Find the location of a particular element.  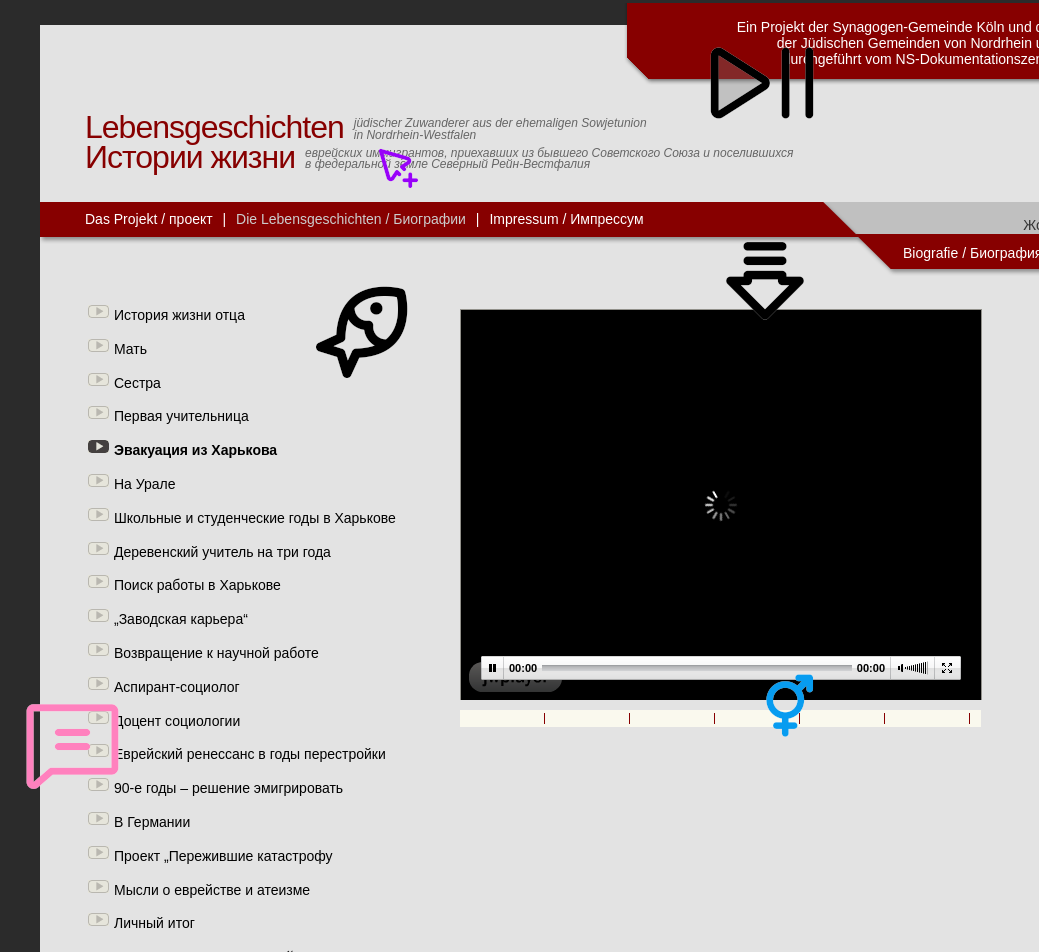

browse seafood or fish-related content is located at coordinates (365, 328).